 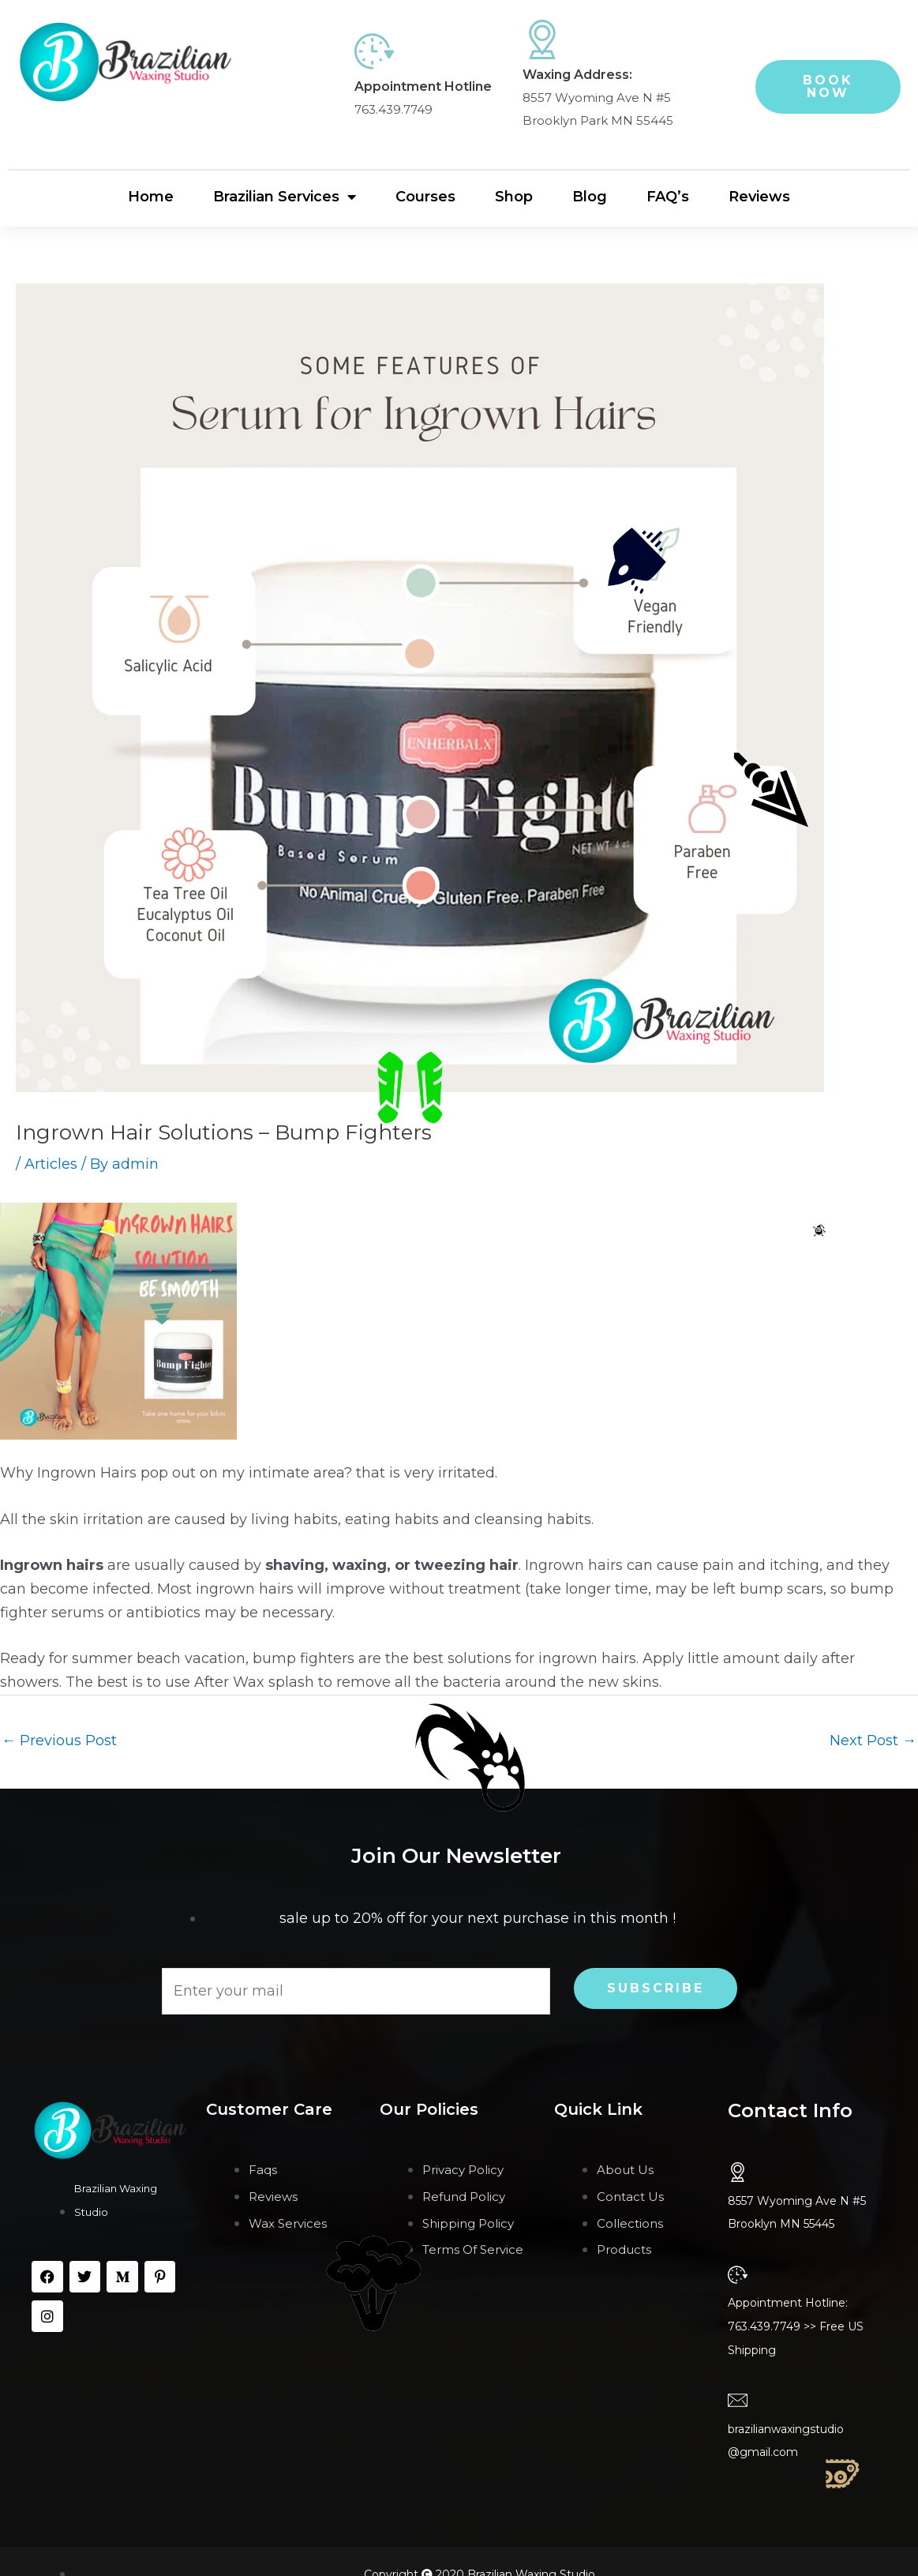 What do you see at coordinates (842, 2473) in the screenshot?
I see `select tank or tracked vehicle in a game` at bounding box center [842, 2473].